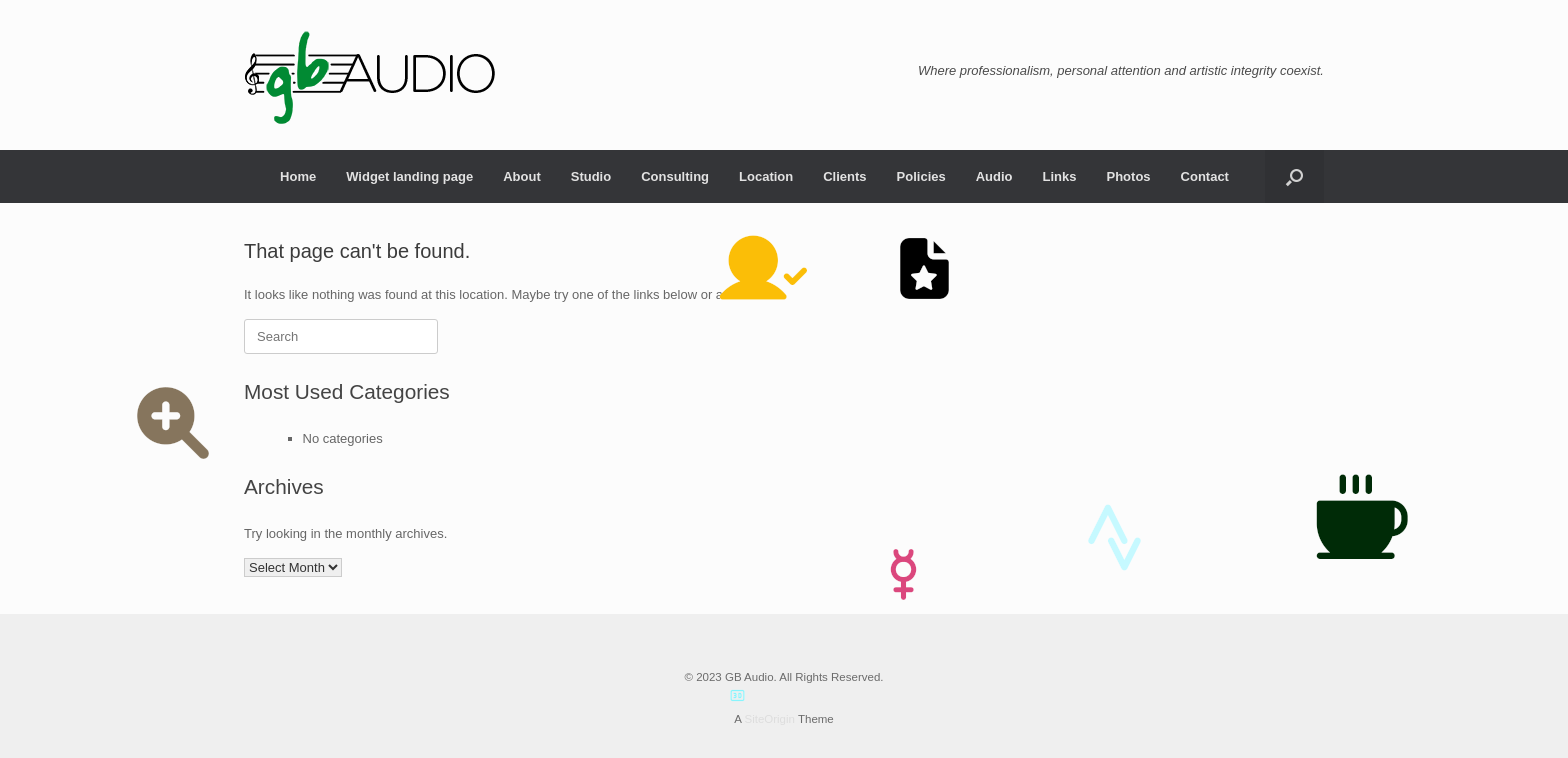 The image size is (1568, 758). What do you see at coordinates (903, 574) in the screenshot?
I see `select hermaphrodite/intersex gender identity` at bounding box center [903, 574].